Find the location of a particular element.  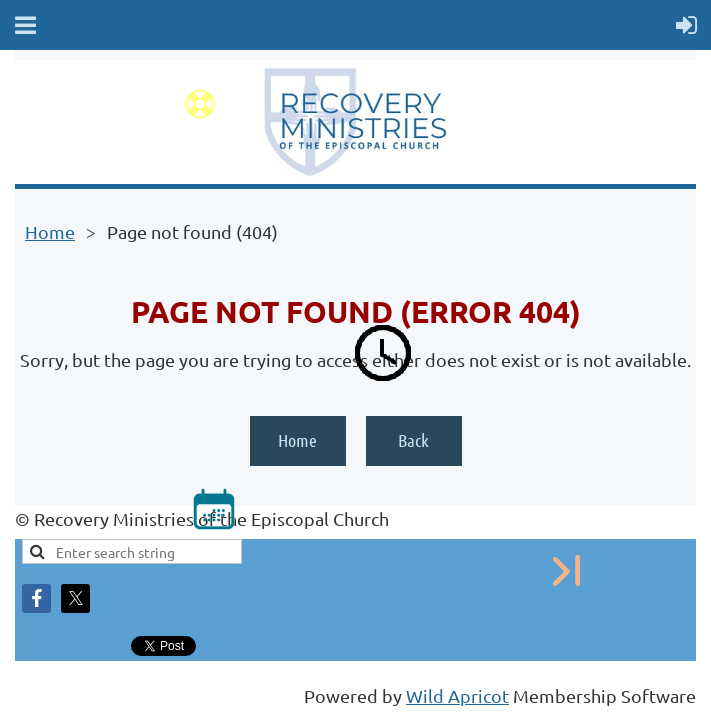

skip to end of content is located at coordinates (567, 571).